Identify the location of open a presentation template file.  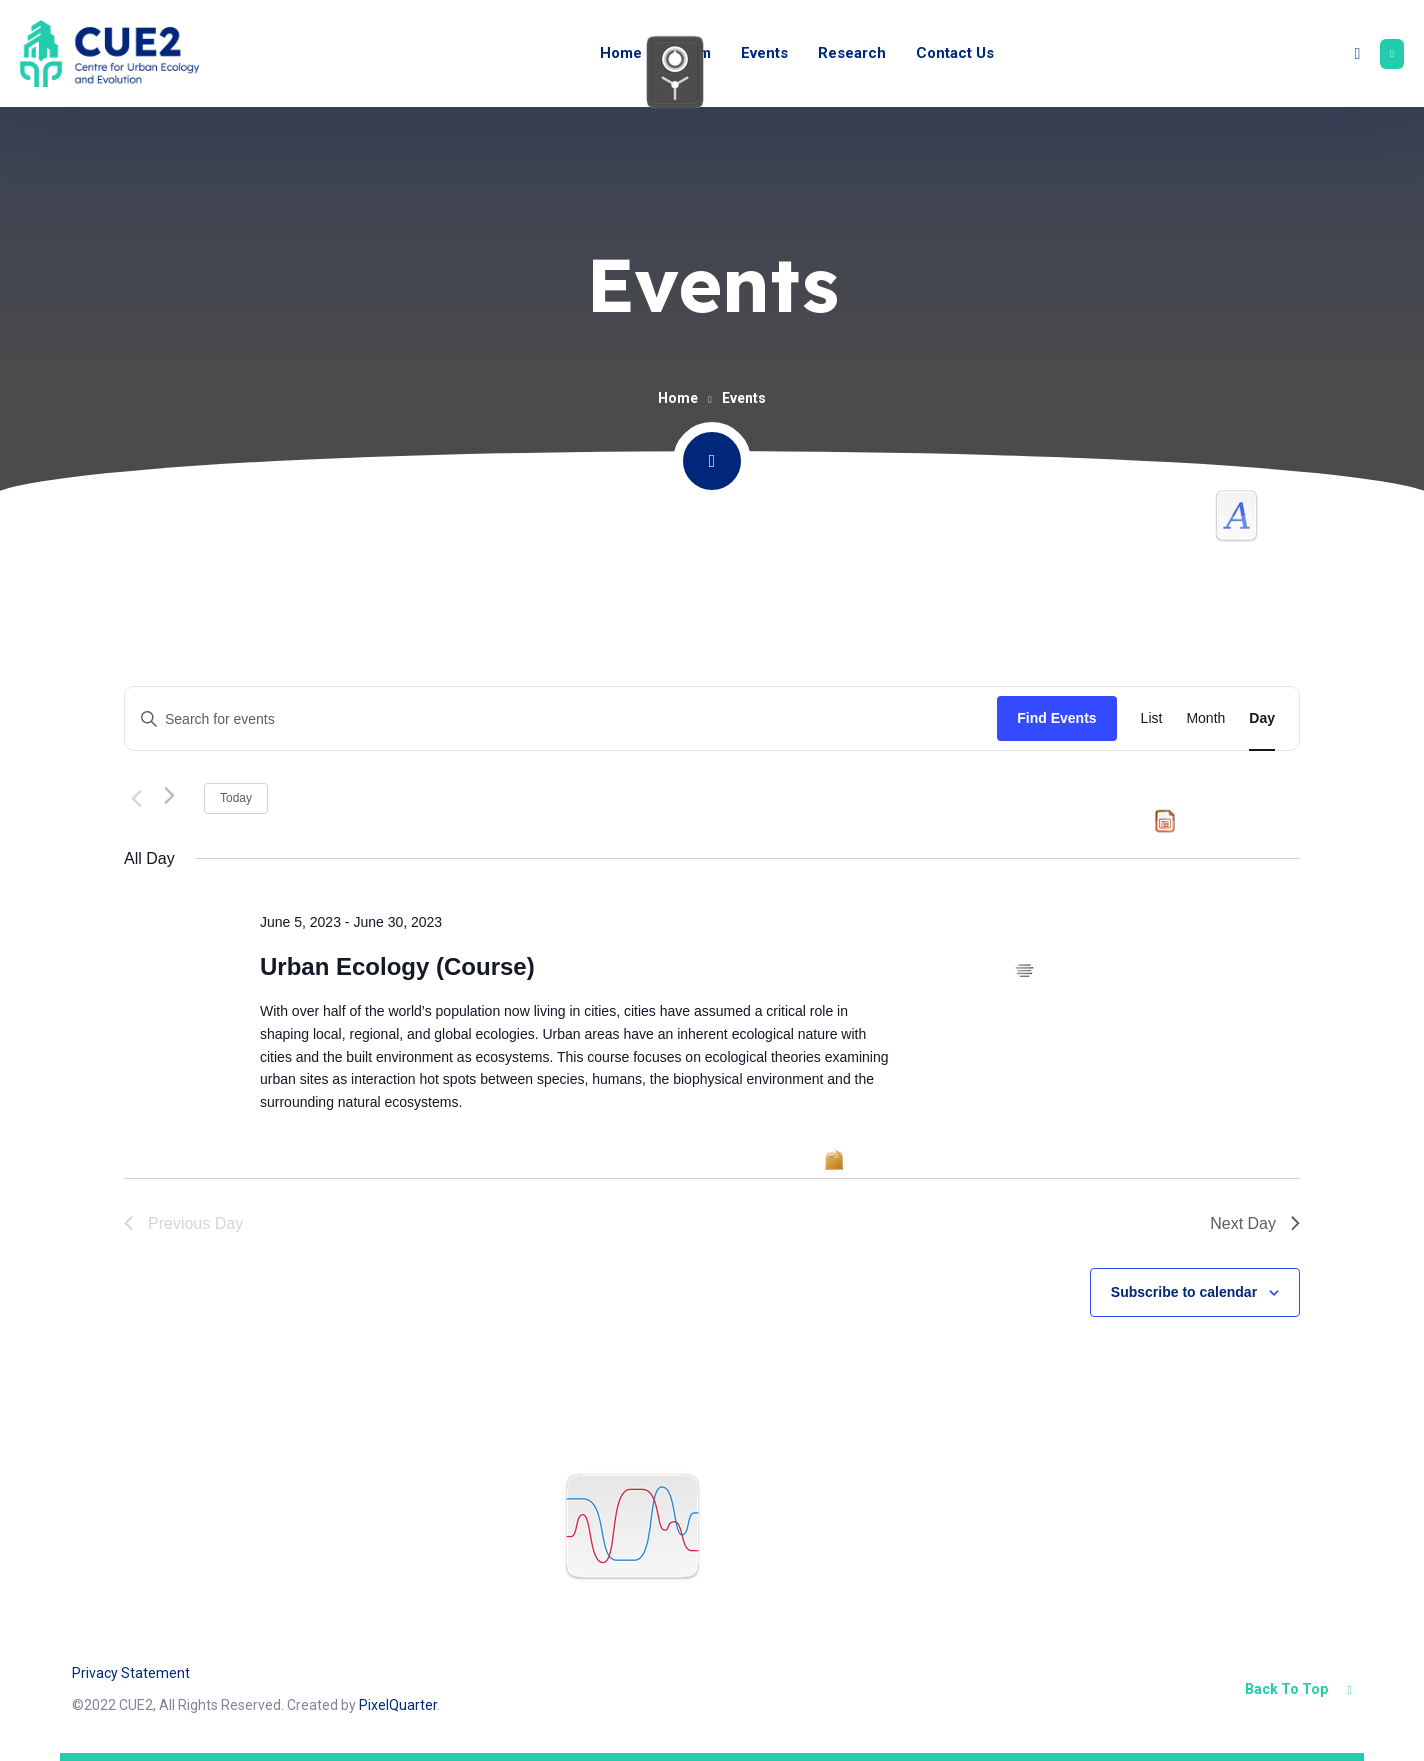
(1165, 821).